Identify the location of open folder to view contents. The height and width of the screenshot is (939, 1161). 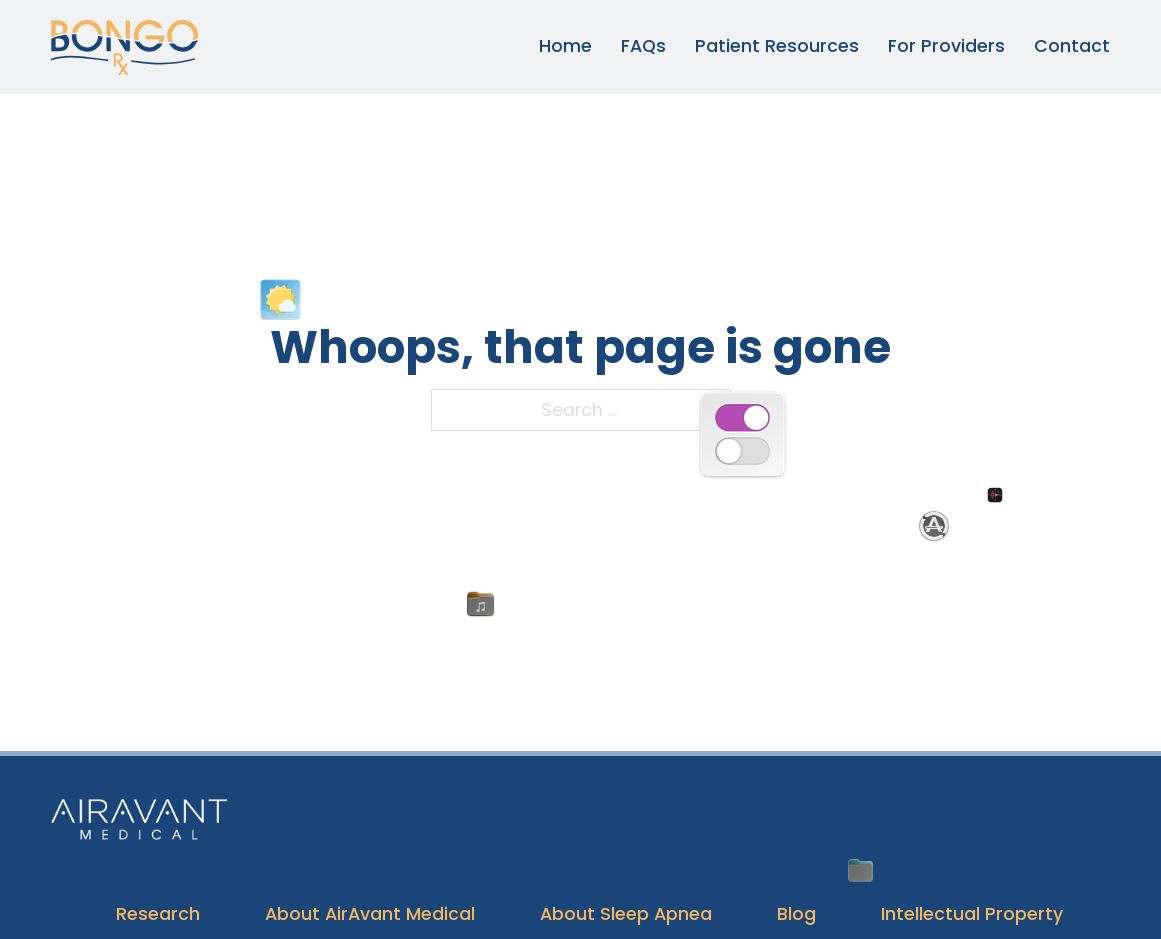
(860, 870).